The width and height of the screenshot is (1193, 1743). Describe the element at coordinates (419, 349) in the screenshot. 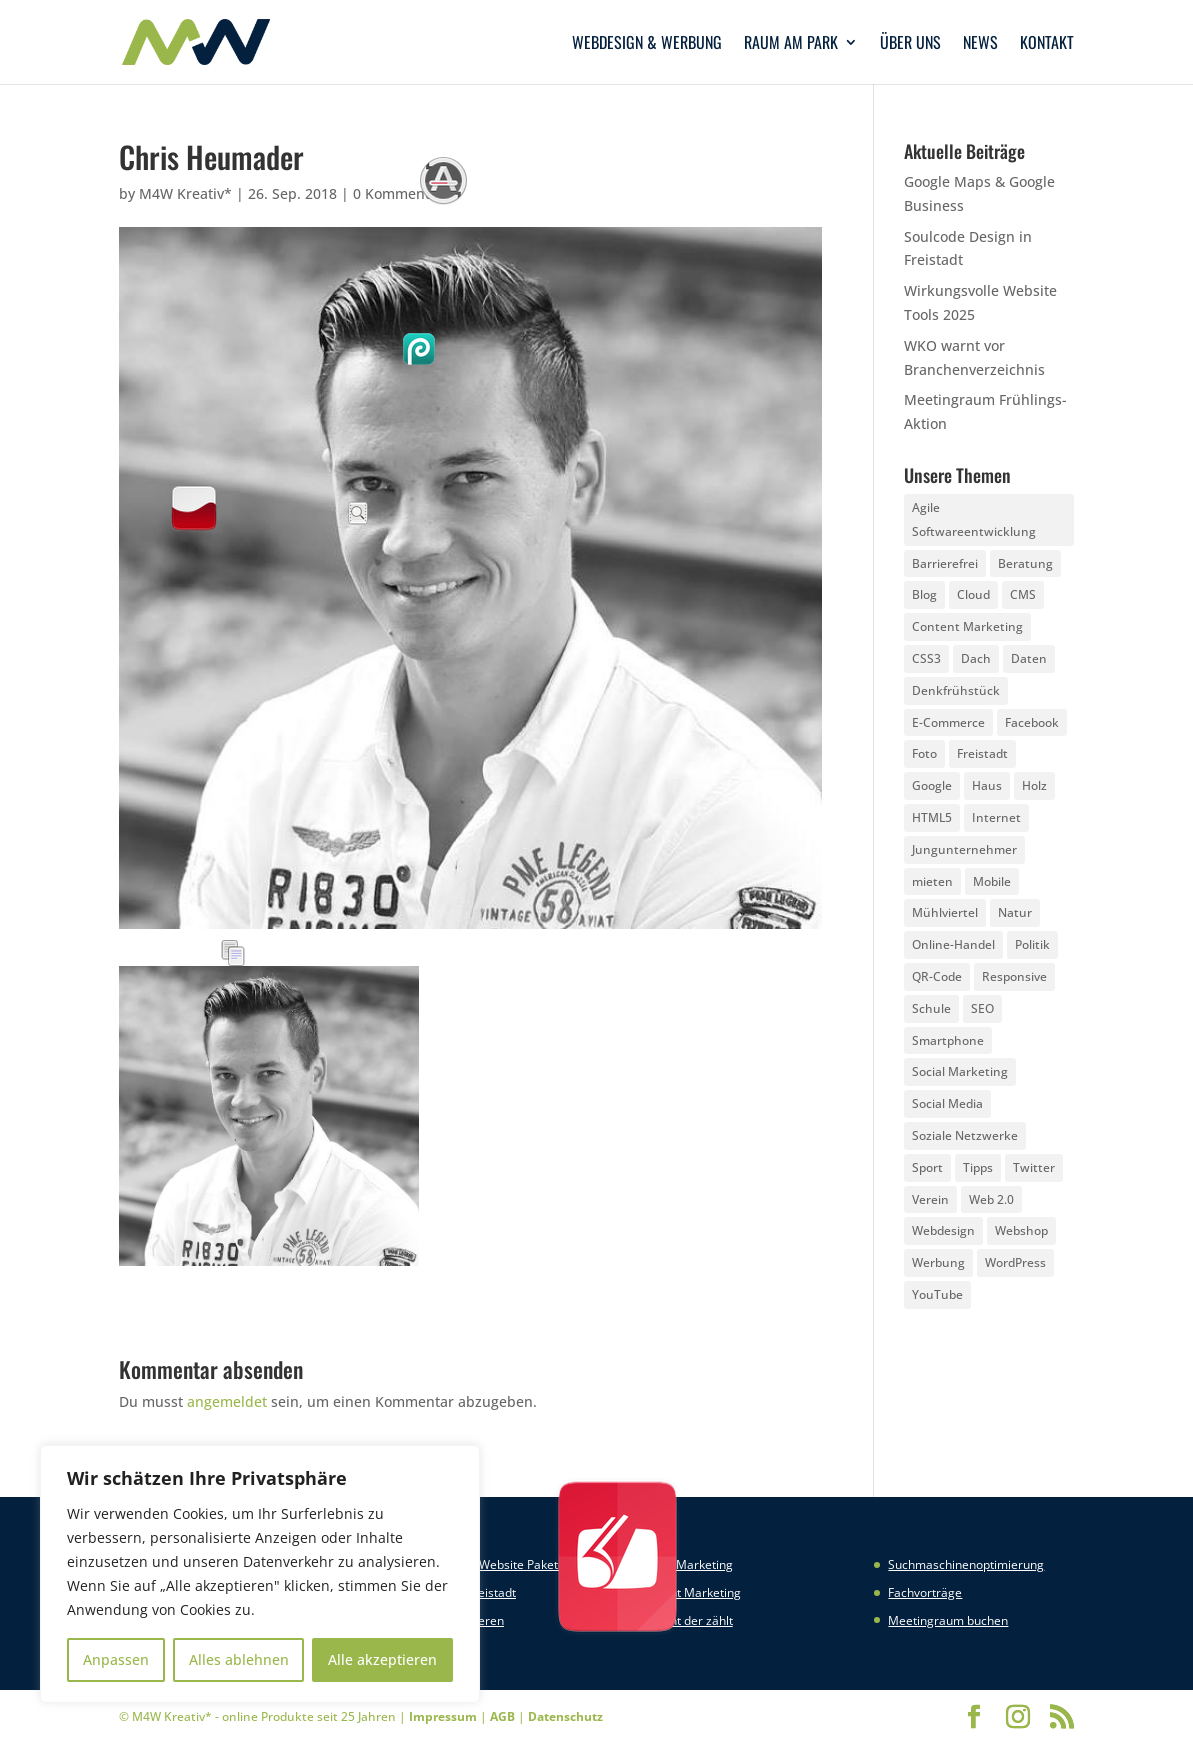

I see `open photopea image editing app` at that location.